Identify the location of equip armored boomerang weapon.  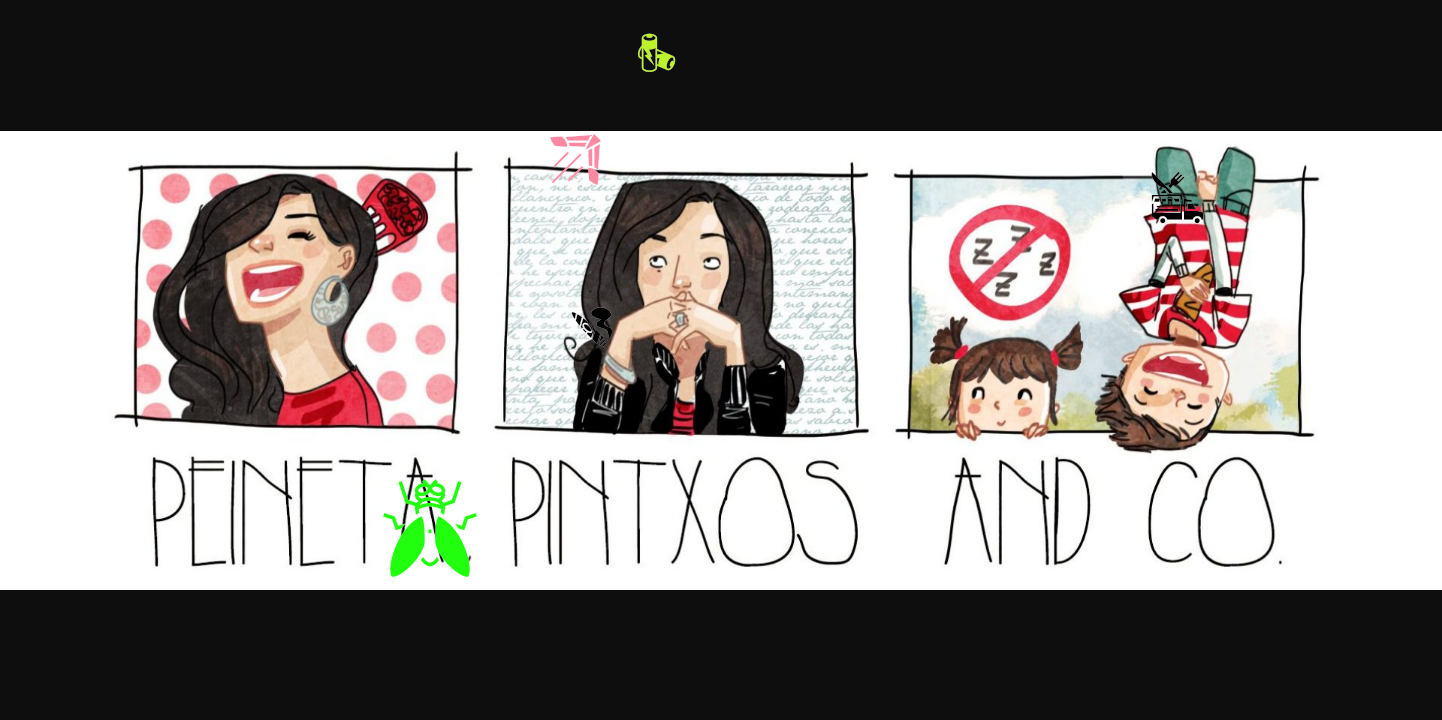
(575, 159).